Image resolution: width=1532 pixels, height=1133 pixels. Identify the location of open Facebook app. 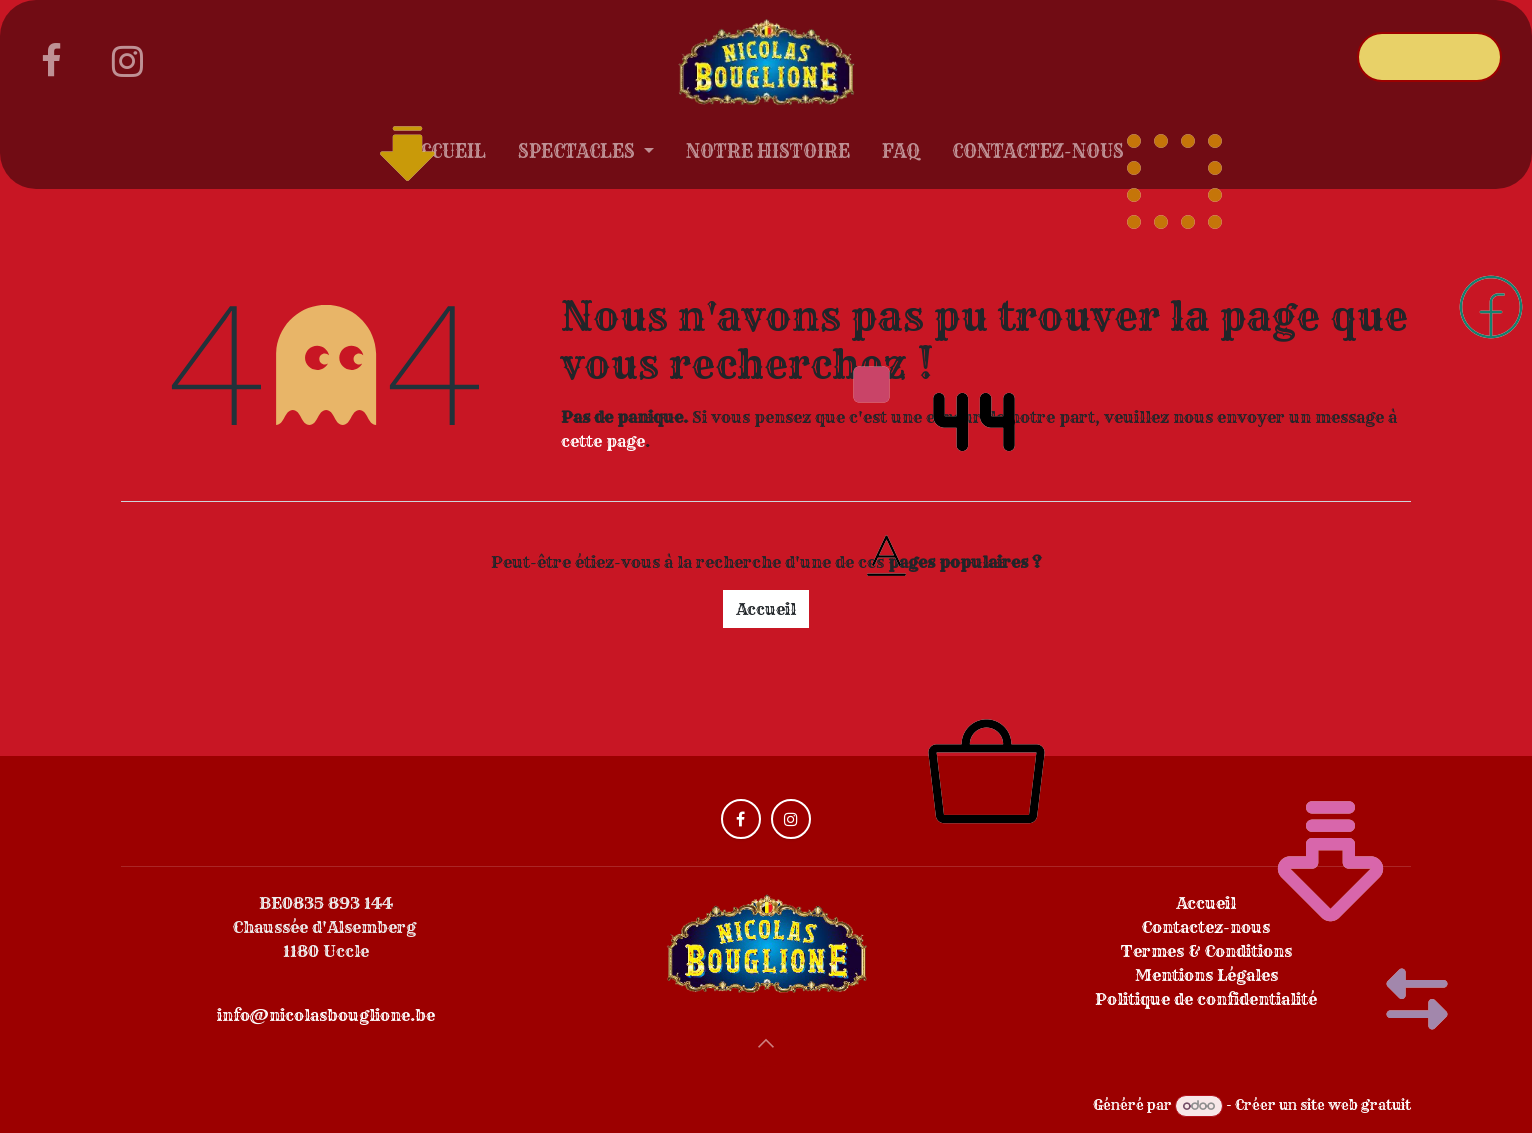
(1491, 307).